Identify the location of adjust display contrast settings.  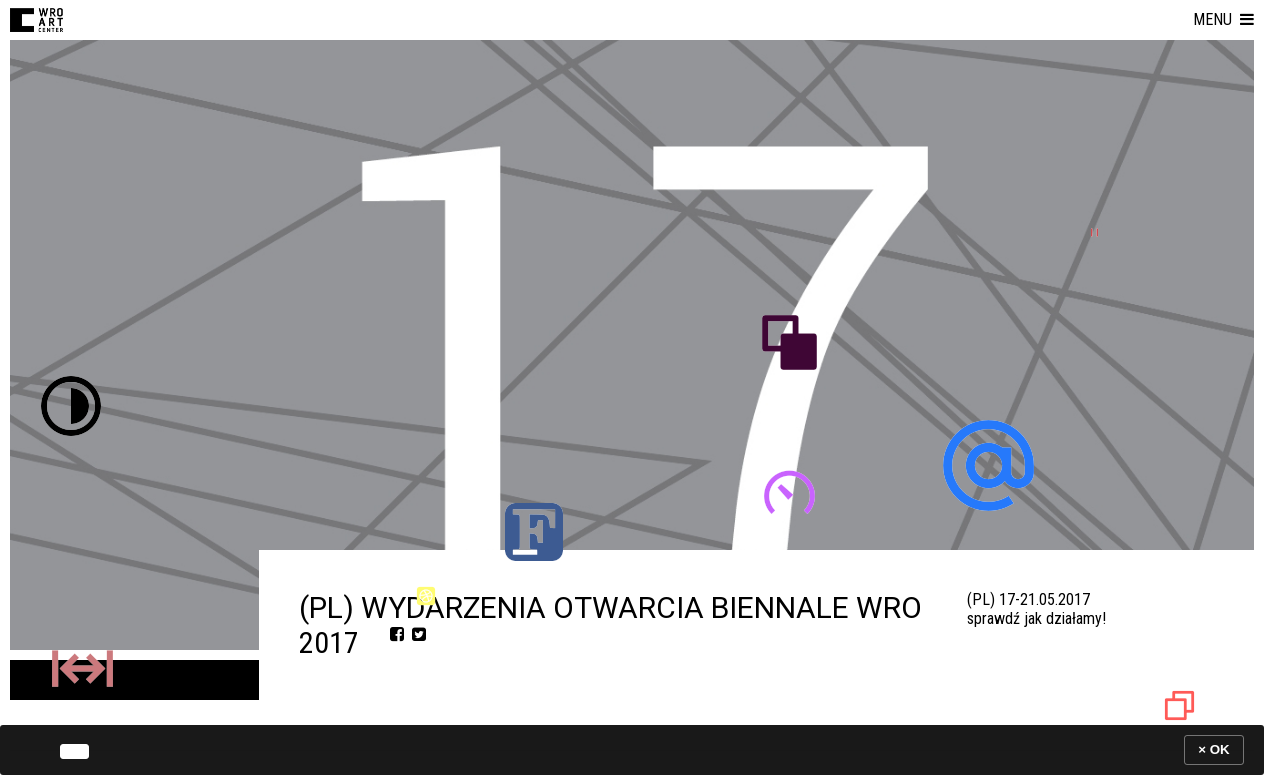
(71, 406).